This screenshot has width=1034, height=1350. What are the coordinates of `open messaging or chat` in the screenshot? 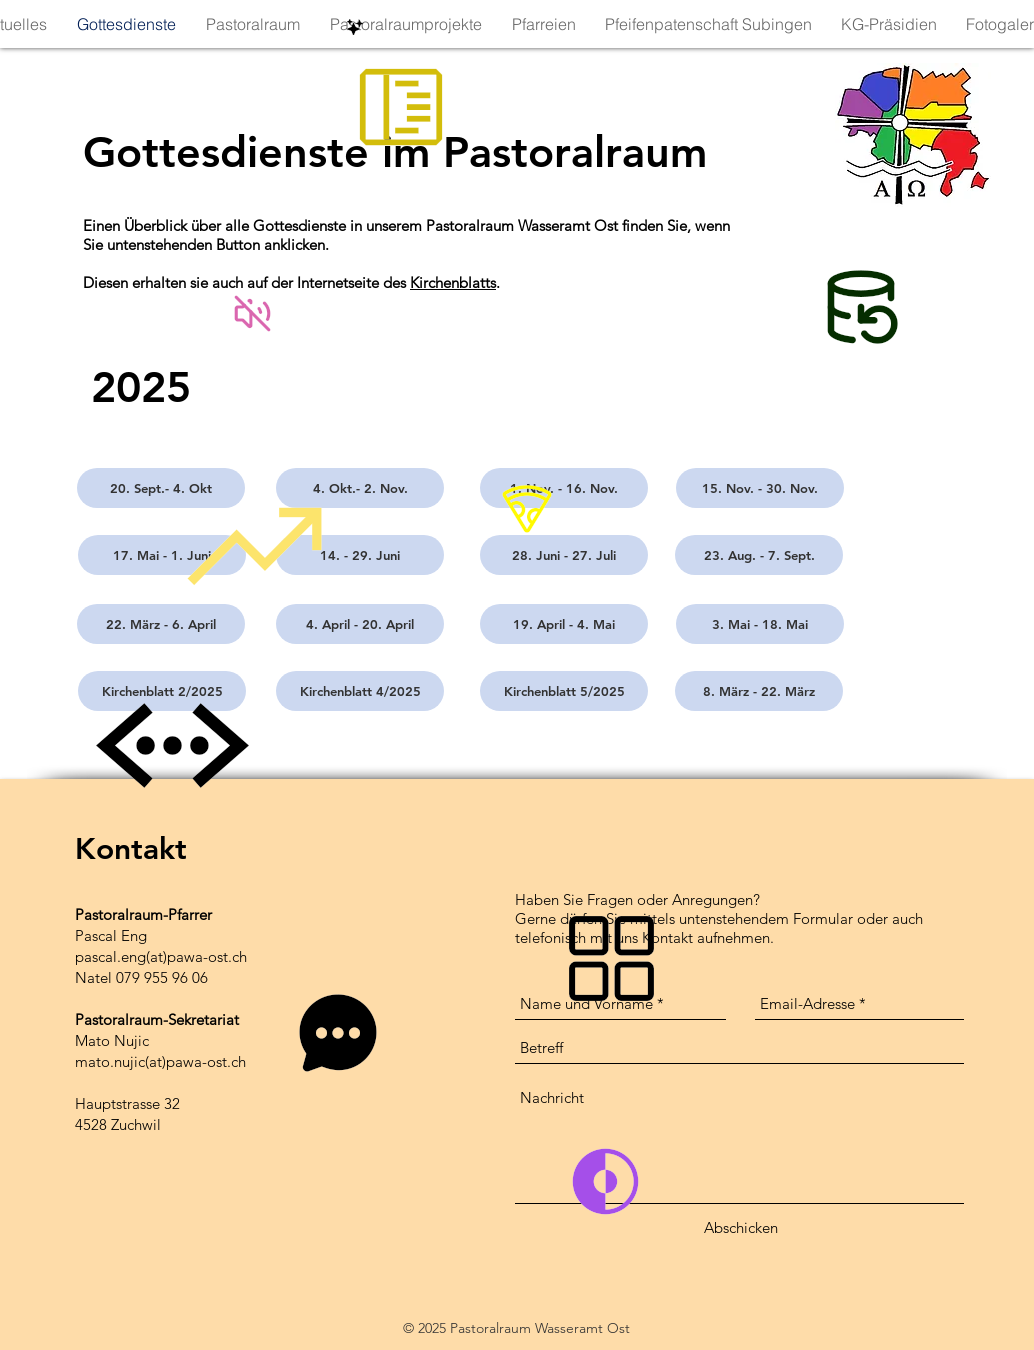 It's located at (338, 1033).